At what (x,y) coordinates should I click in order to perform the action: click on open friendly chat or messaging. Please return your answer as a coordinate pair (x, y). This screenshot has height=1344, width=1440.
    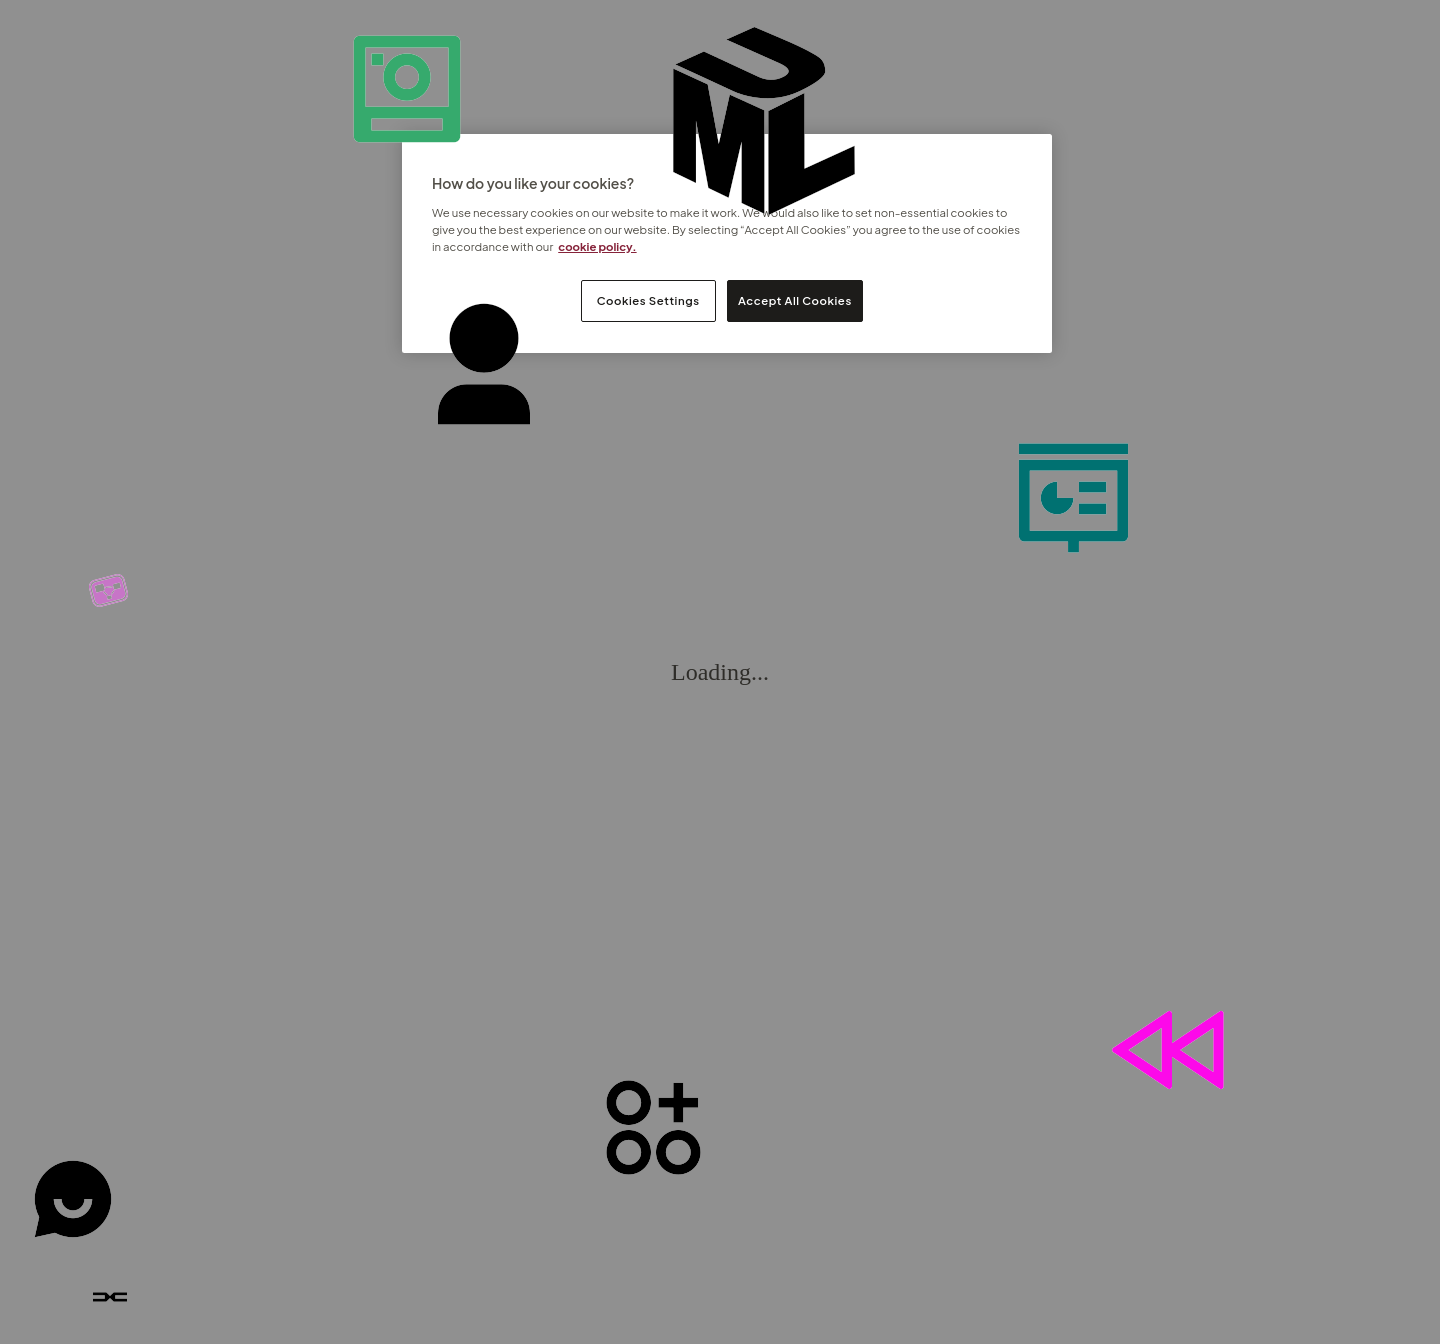
    Looking at the image, I should click on (73, 1199).